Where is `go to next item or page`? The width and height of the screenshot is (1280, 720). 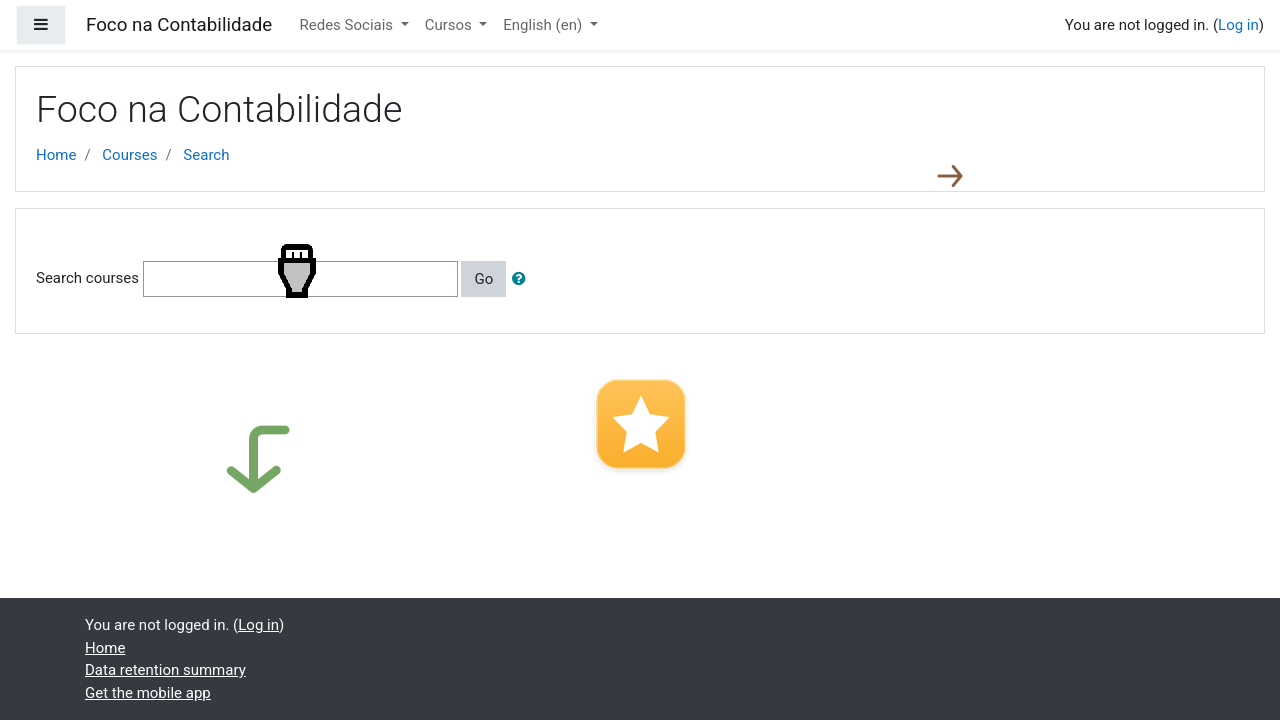
go to next item or page is located at coordinates (950, 176).